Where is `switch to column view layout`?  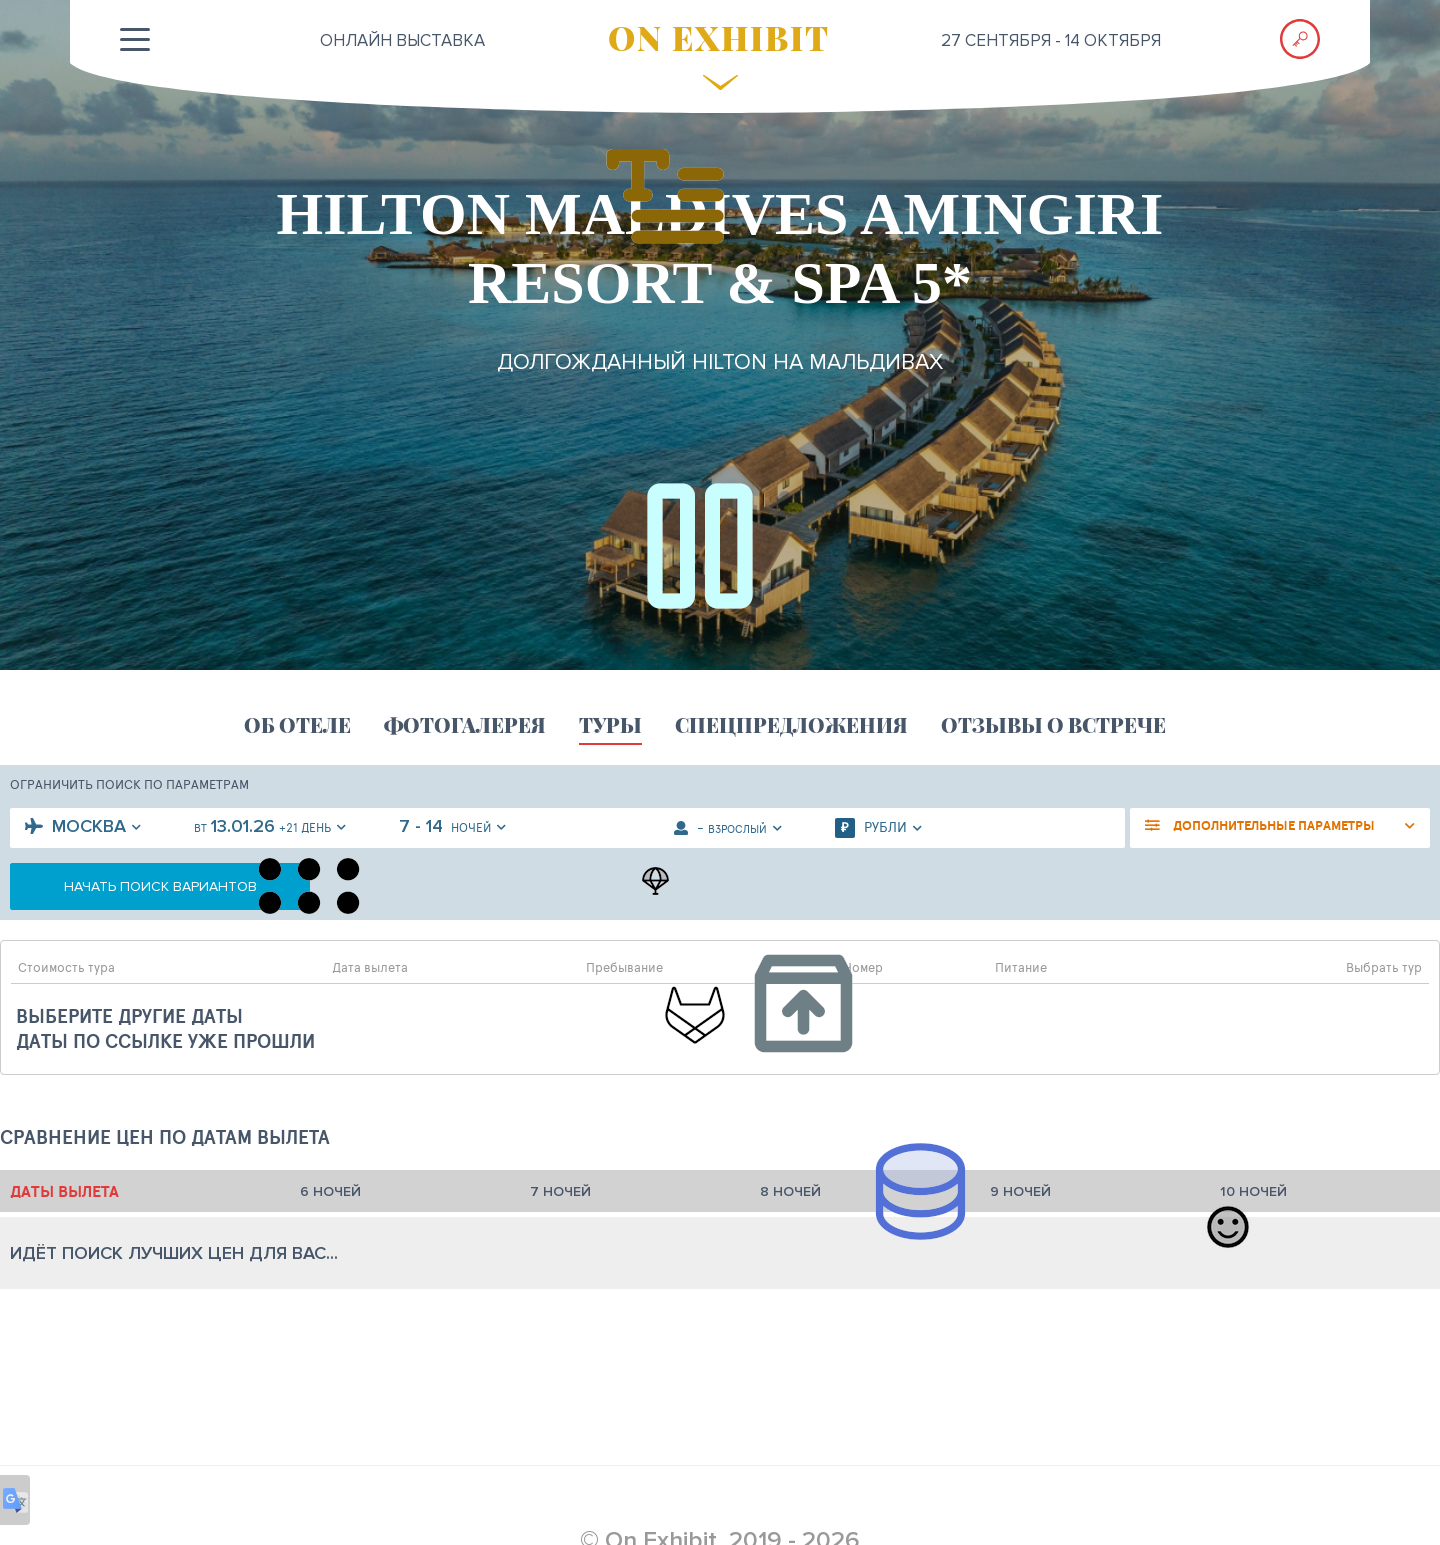
switch to column view layout is located at coordinates (700, 546).